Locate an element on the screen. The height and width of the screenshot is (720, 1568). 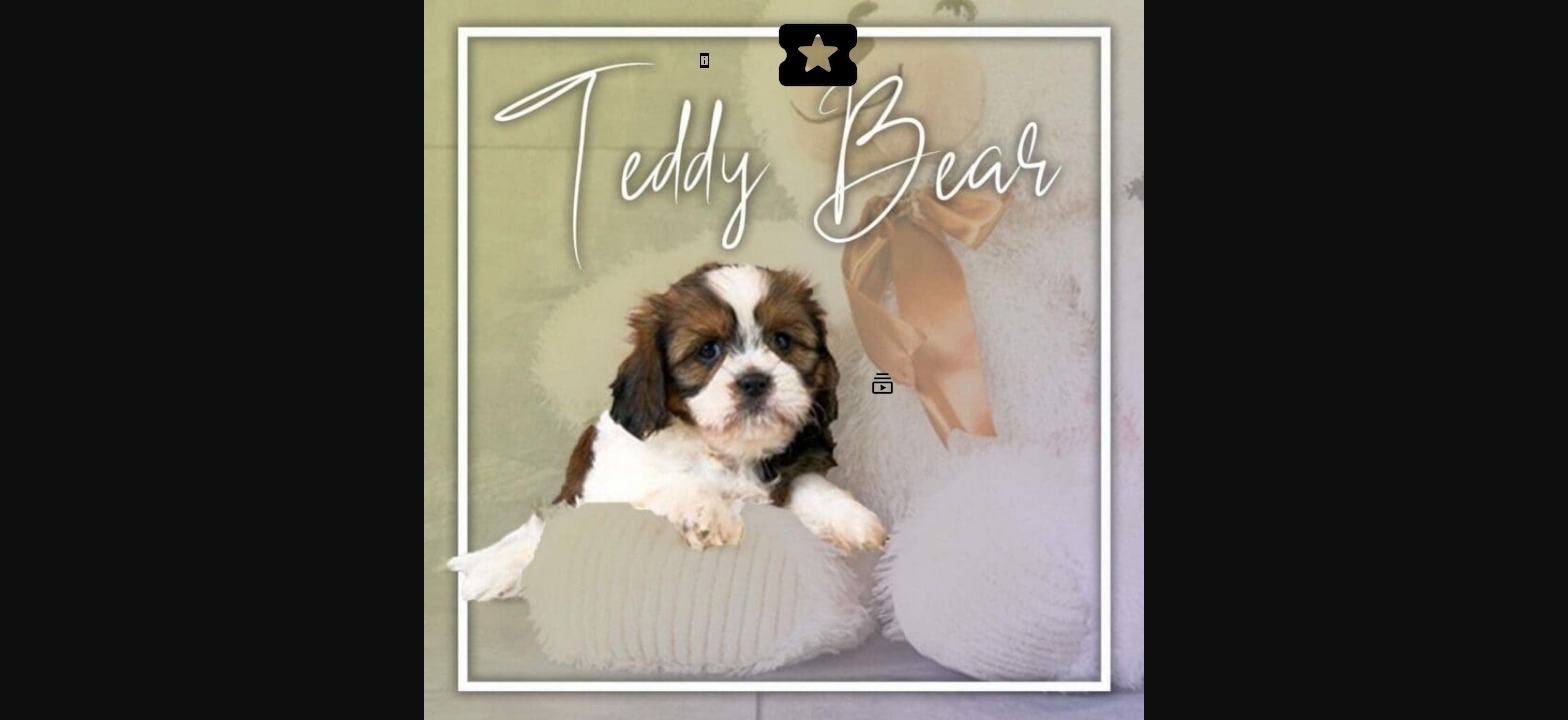
browse local events and activities is located at coordinates (818, 55).